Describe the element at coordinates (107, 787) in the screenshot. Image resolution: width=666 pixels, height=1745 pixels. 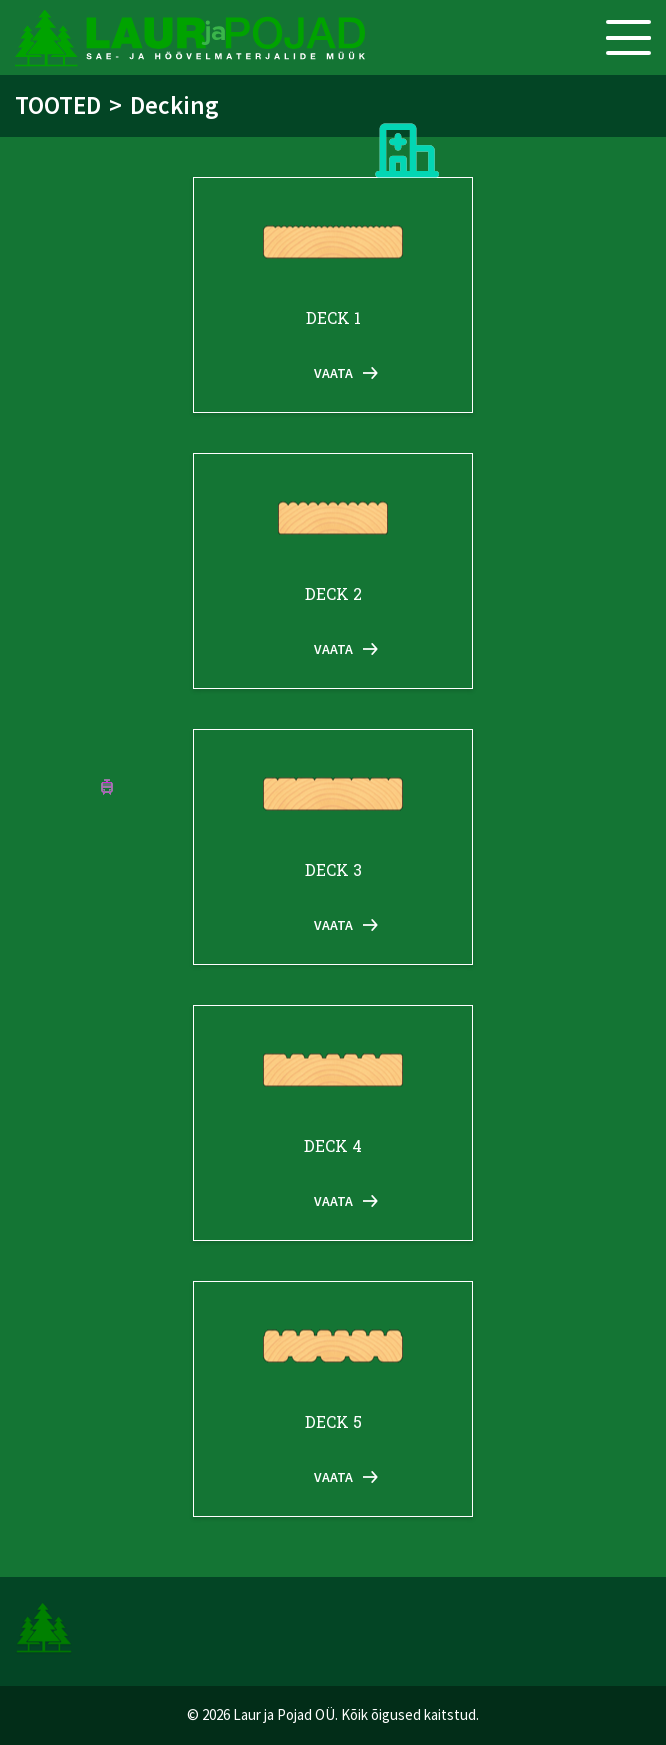
I see `view tram or streetcar routes` at that location.